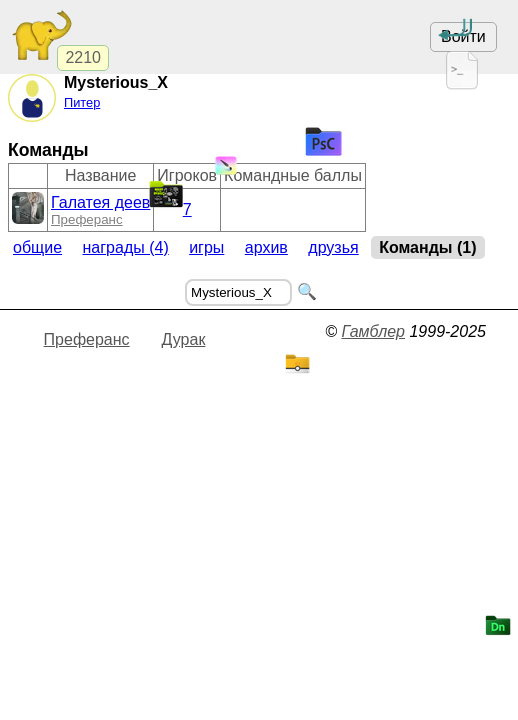 This screenshot has width=518, height=720. What do you see at coordinates (462, 70) in the screenshot?
I see `a shell script or bash file` at bounding box center [462, 70].